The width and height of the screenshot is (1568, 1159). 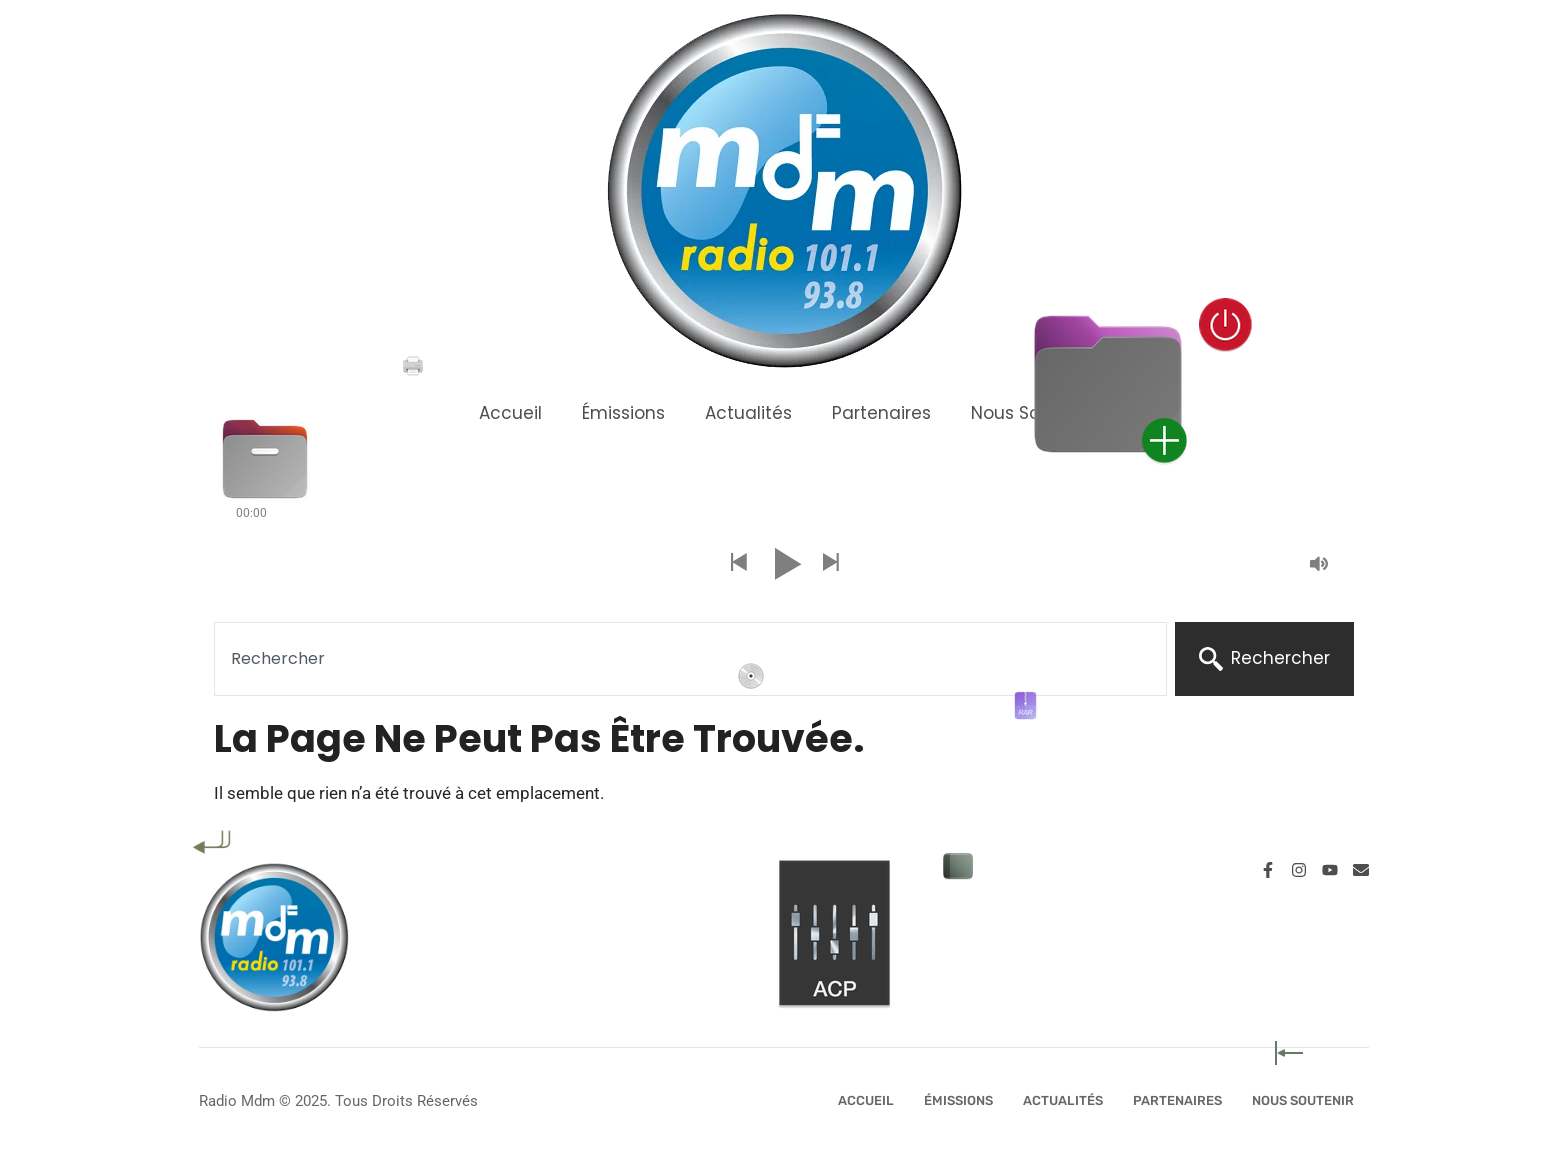 I want to click on open the file manager application, so click(x=265, y=459).